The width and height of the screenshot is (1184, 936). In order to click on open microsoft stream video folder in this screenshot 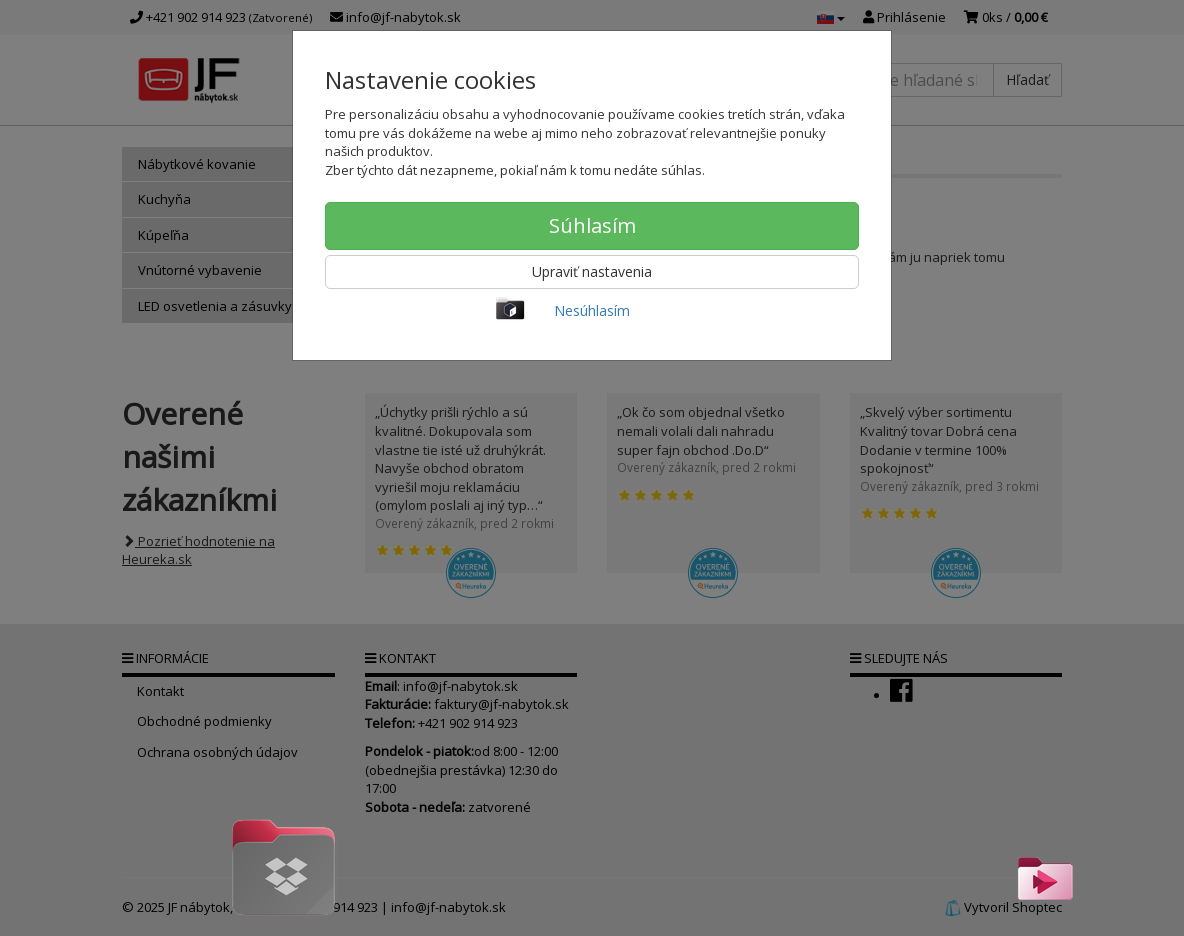, I will do `click(1045, 880)`.